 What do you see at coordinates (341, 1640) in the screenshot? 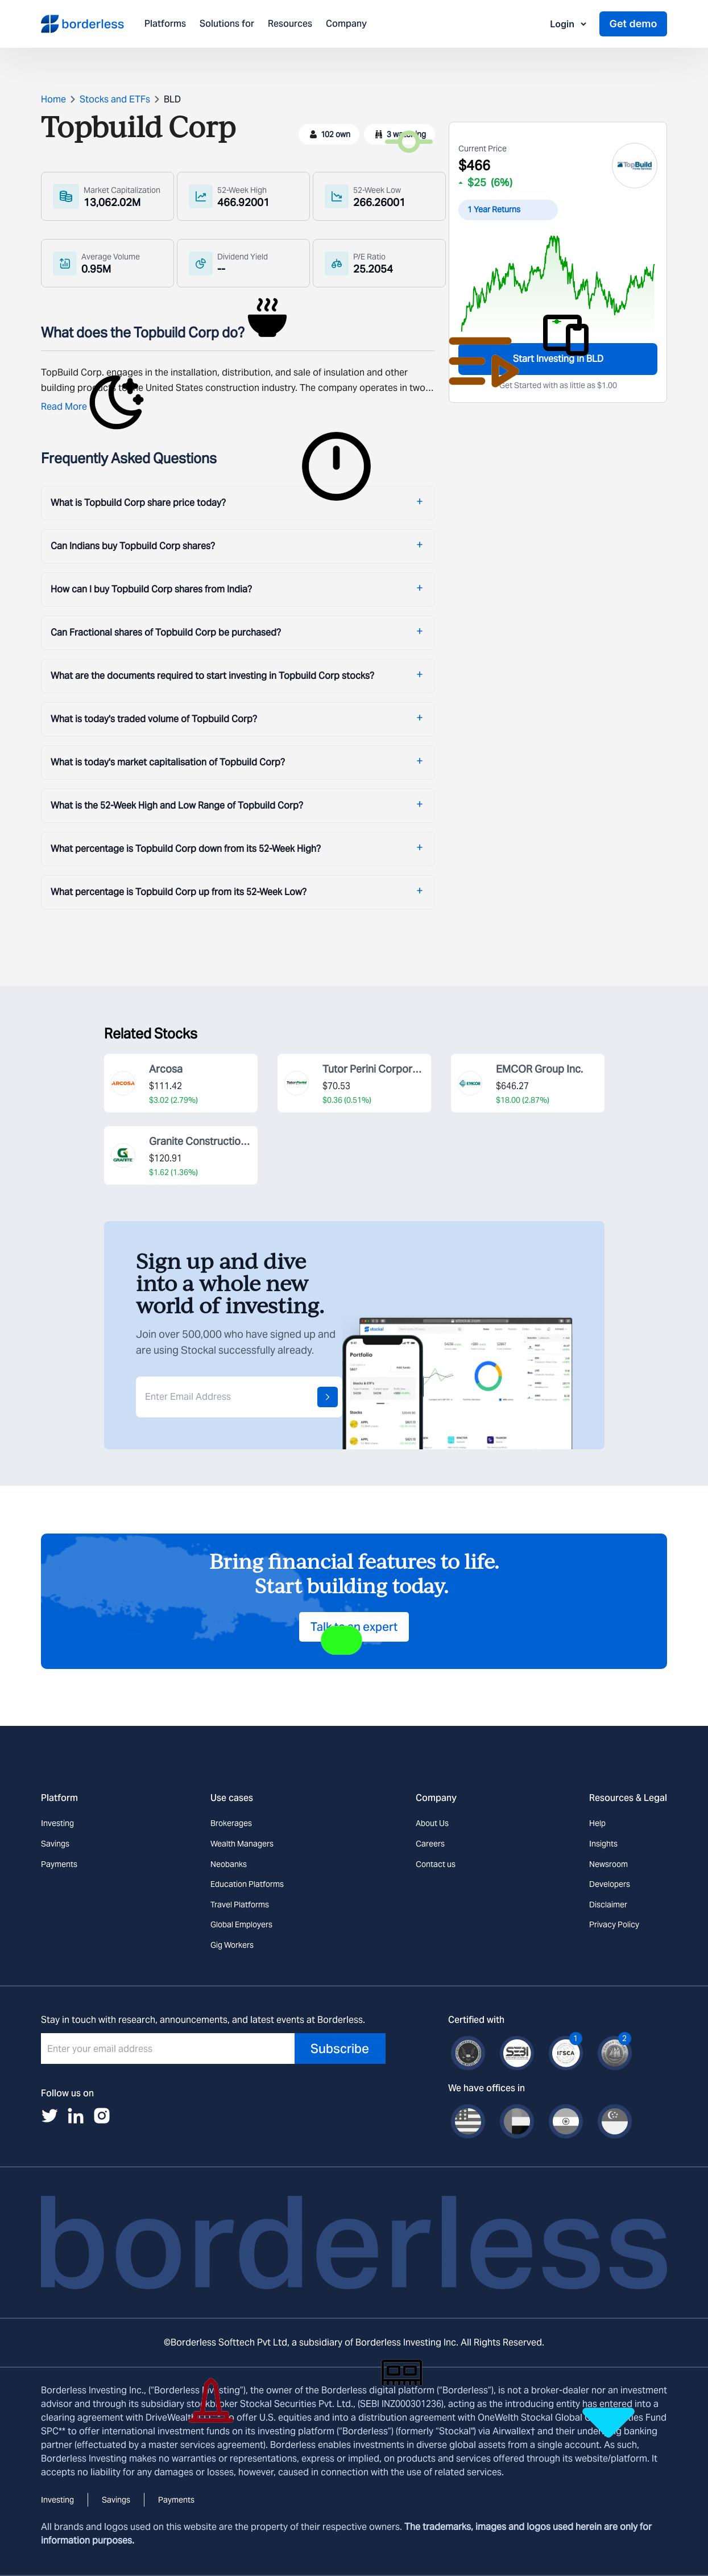
I see `access medication or pharmacy features` at bounding box center [341, 1640].